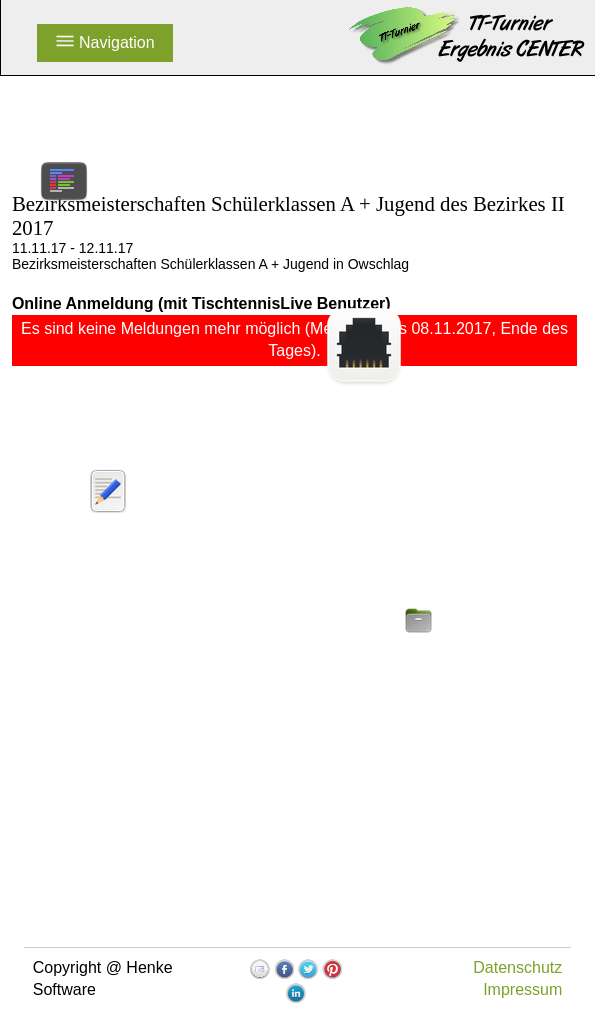  I want to click on open the text editor application, so click(108, 491).